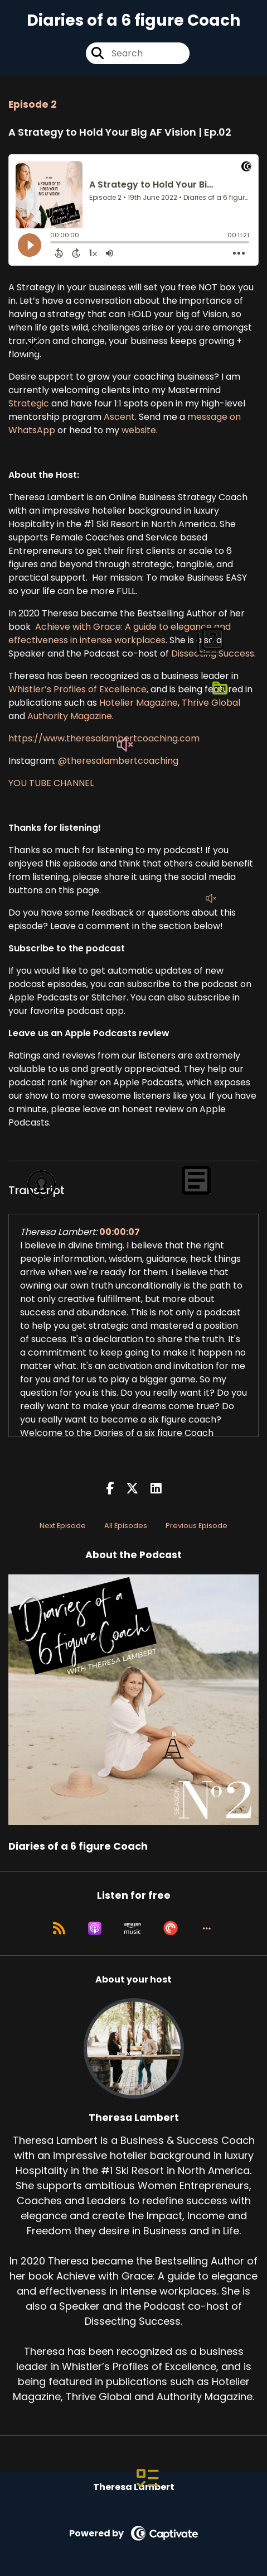  Describe the element at coordinates (124, 744) in the screenshot. I see `mute audio or sound` at that location.